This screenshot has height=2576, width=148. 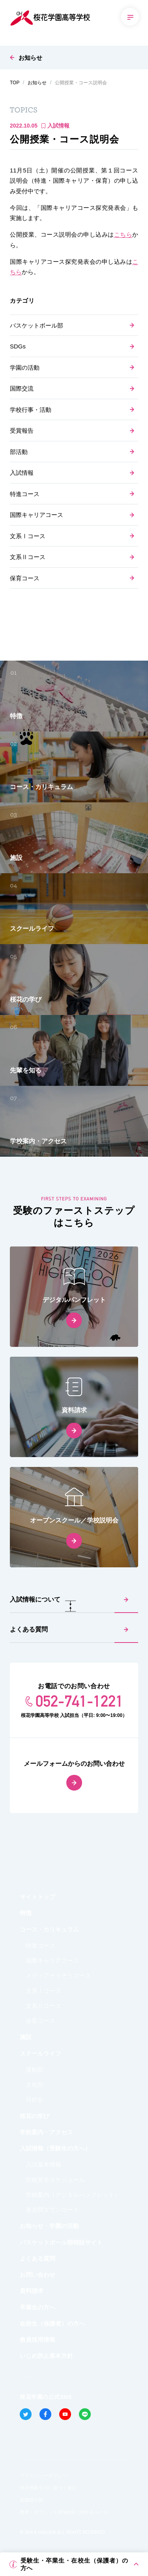 What do you see at coordinates (17, 1009) in the screenshot?
I see `quick food or noodle delivery option` at bounding box center [17, 1009].